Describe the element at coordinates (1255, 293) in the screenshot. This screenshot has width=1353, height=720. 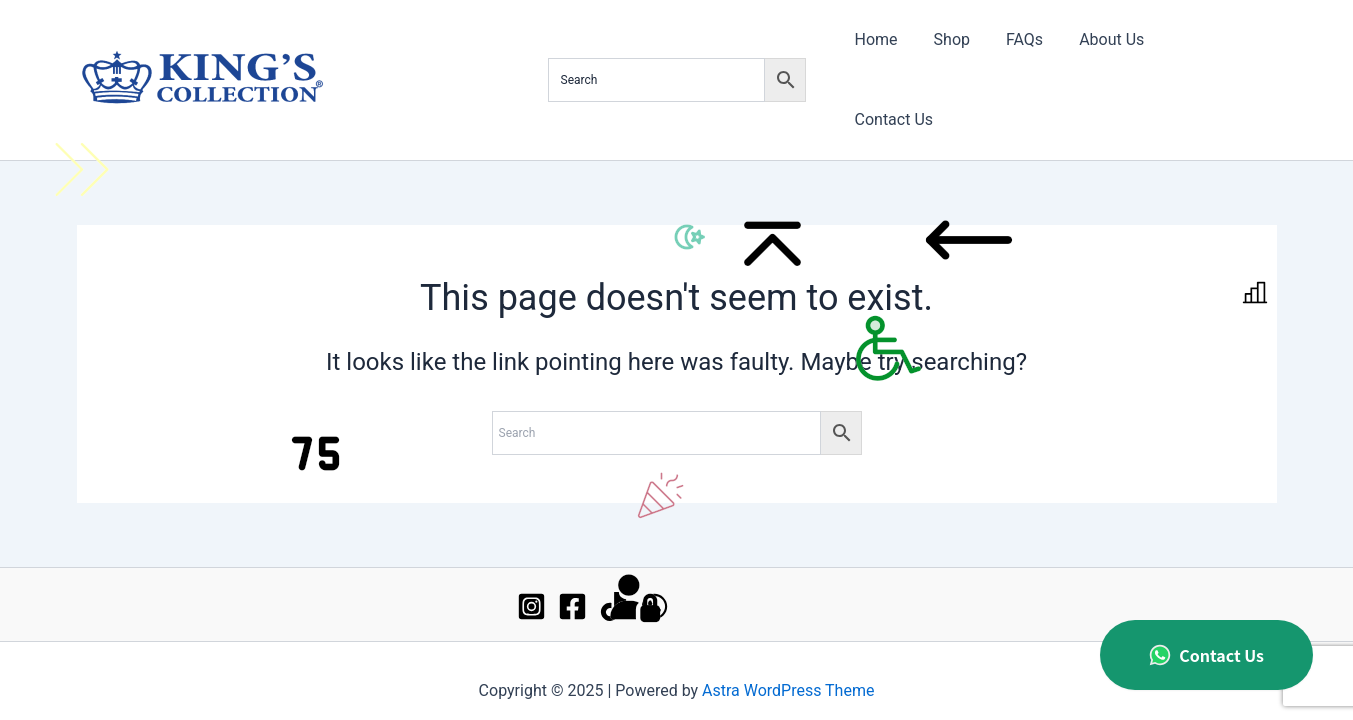
I see `view analytics or statistics` at that location.